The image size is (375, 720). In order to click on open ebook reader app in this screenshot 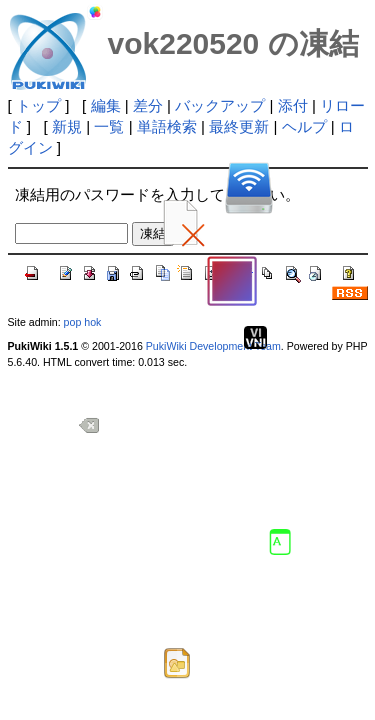, I will do `click(281, 542)`.